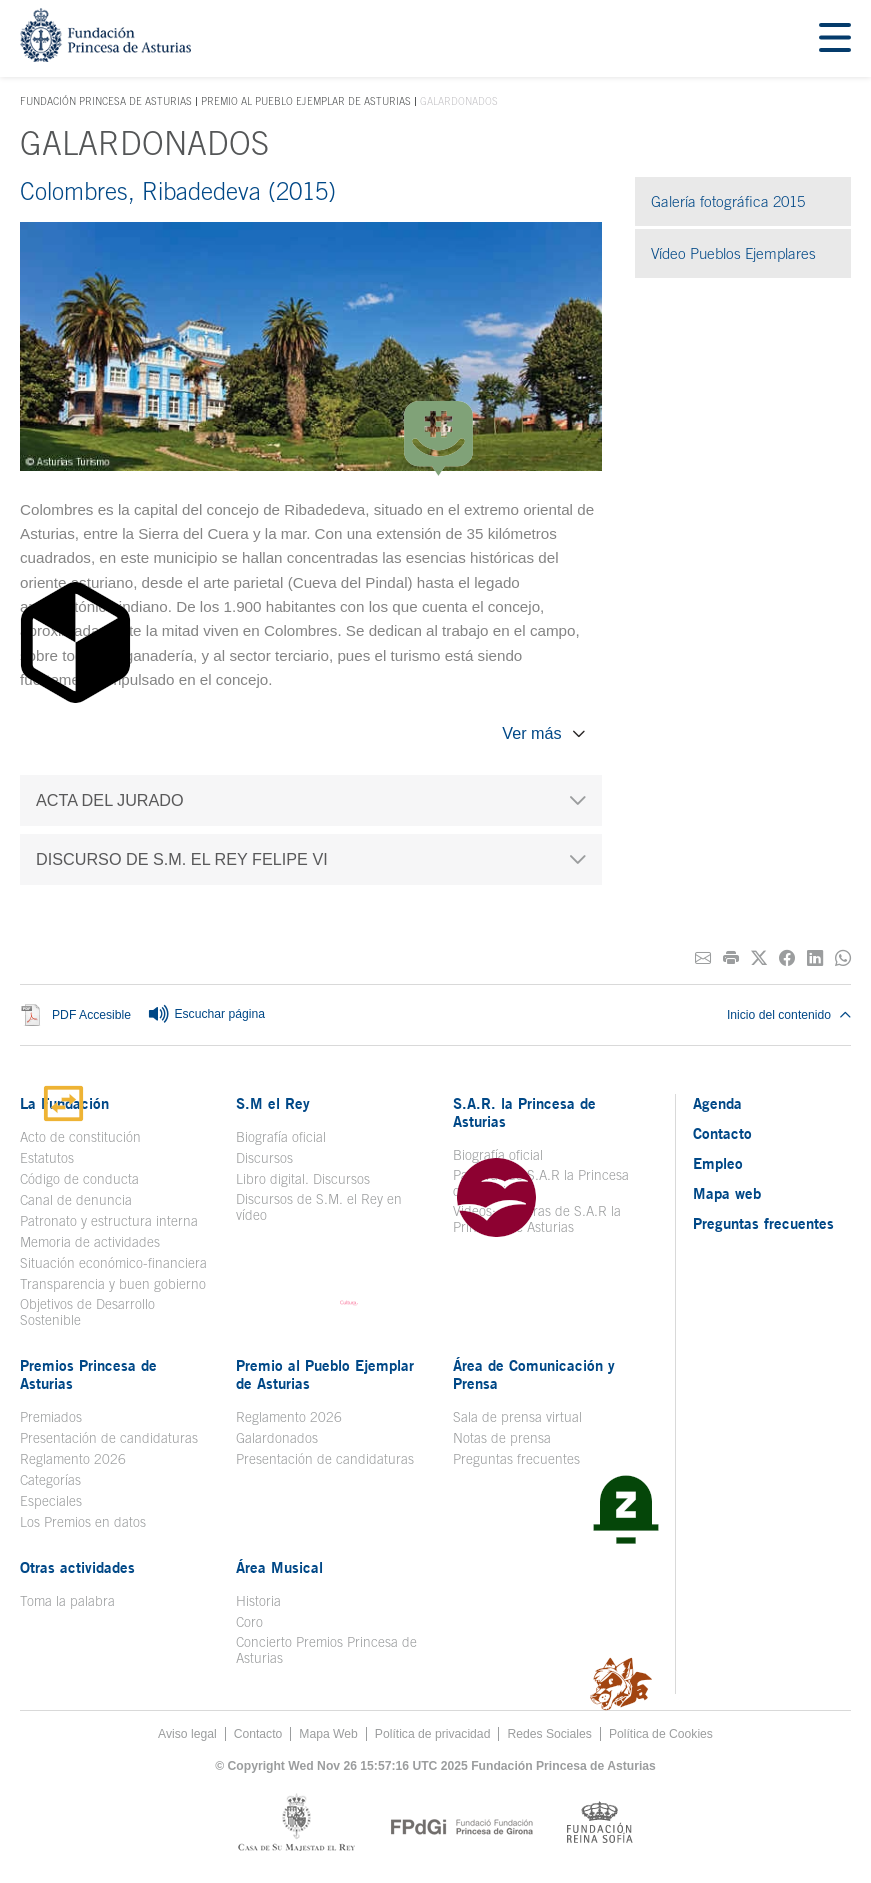 The width and height of the screenshot is (871, 1883). What do you see at coordinates (349, 1303) in the screenshot?
I see `navigate to the Cultura website or app` at bounding box center [349, 1303].